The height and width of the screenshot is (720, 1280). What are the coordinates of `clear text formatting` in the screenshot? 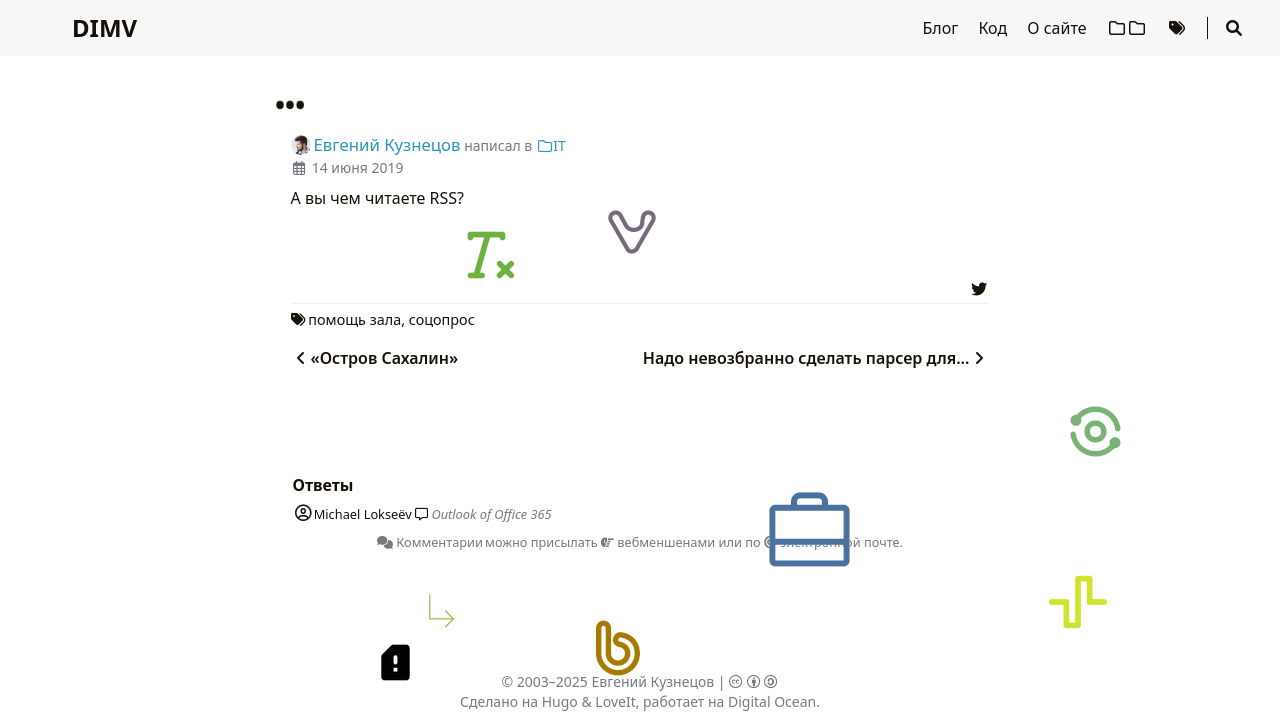 It's located at (485, 255).